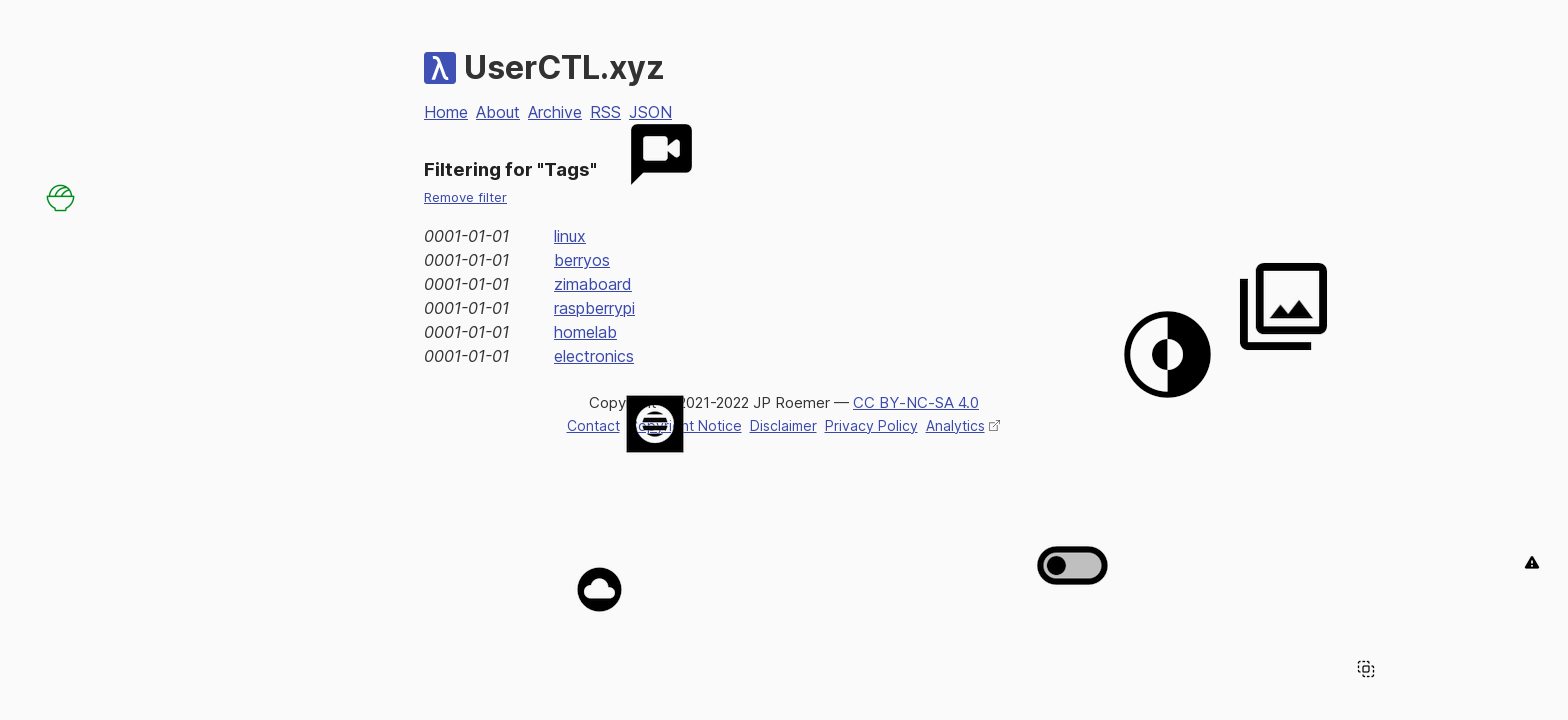  What do you see at coordinates (599, 589) in the screenshot?
I see `access cloud storage` at bounding box center [599, 589].